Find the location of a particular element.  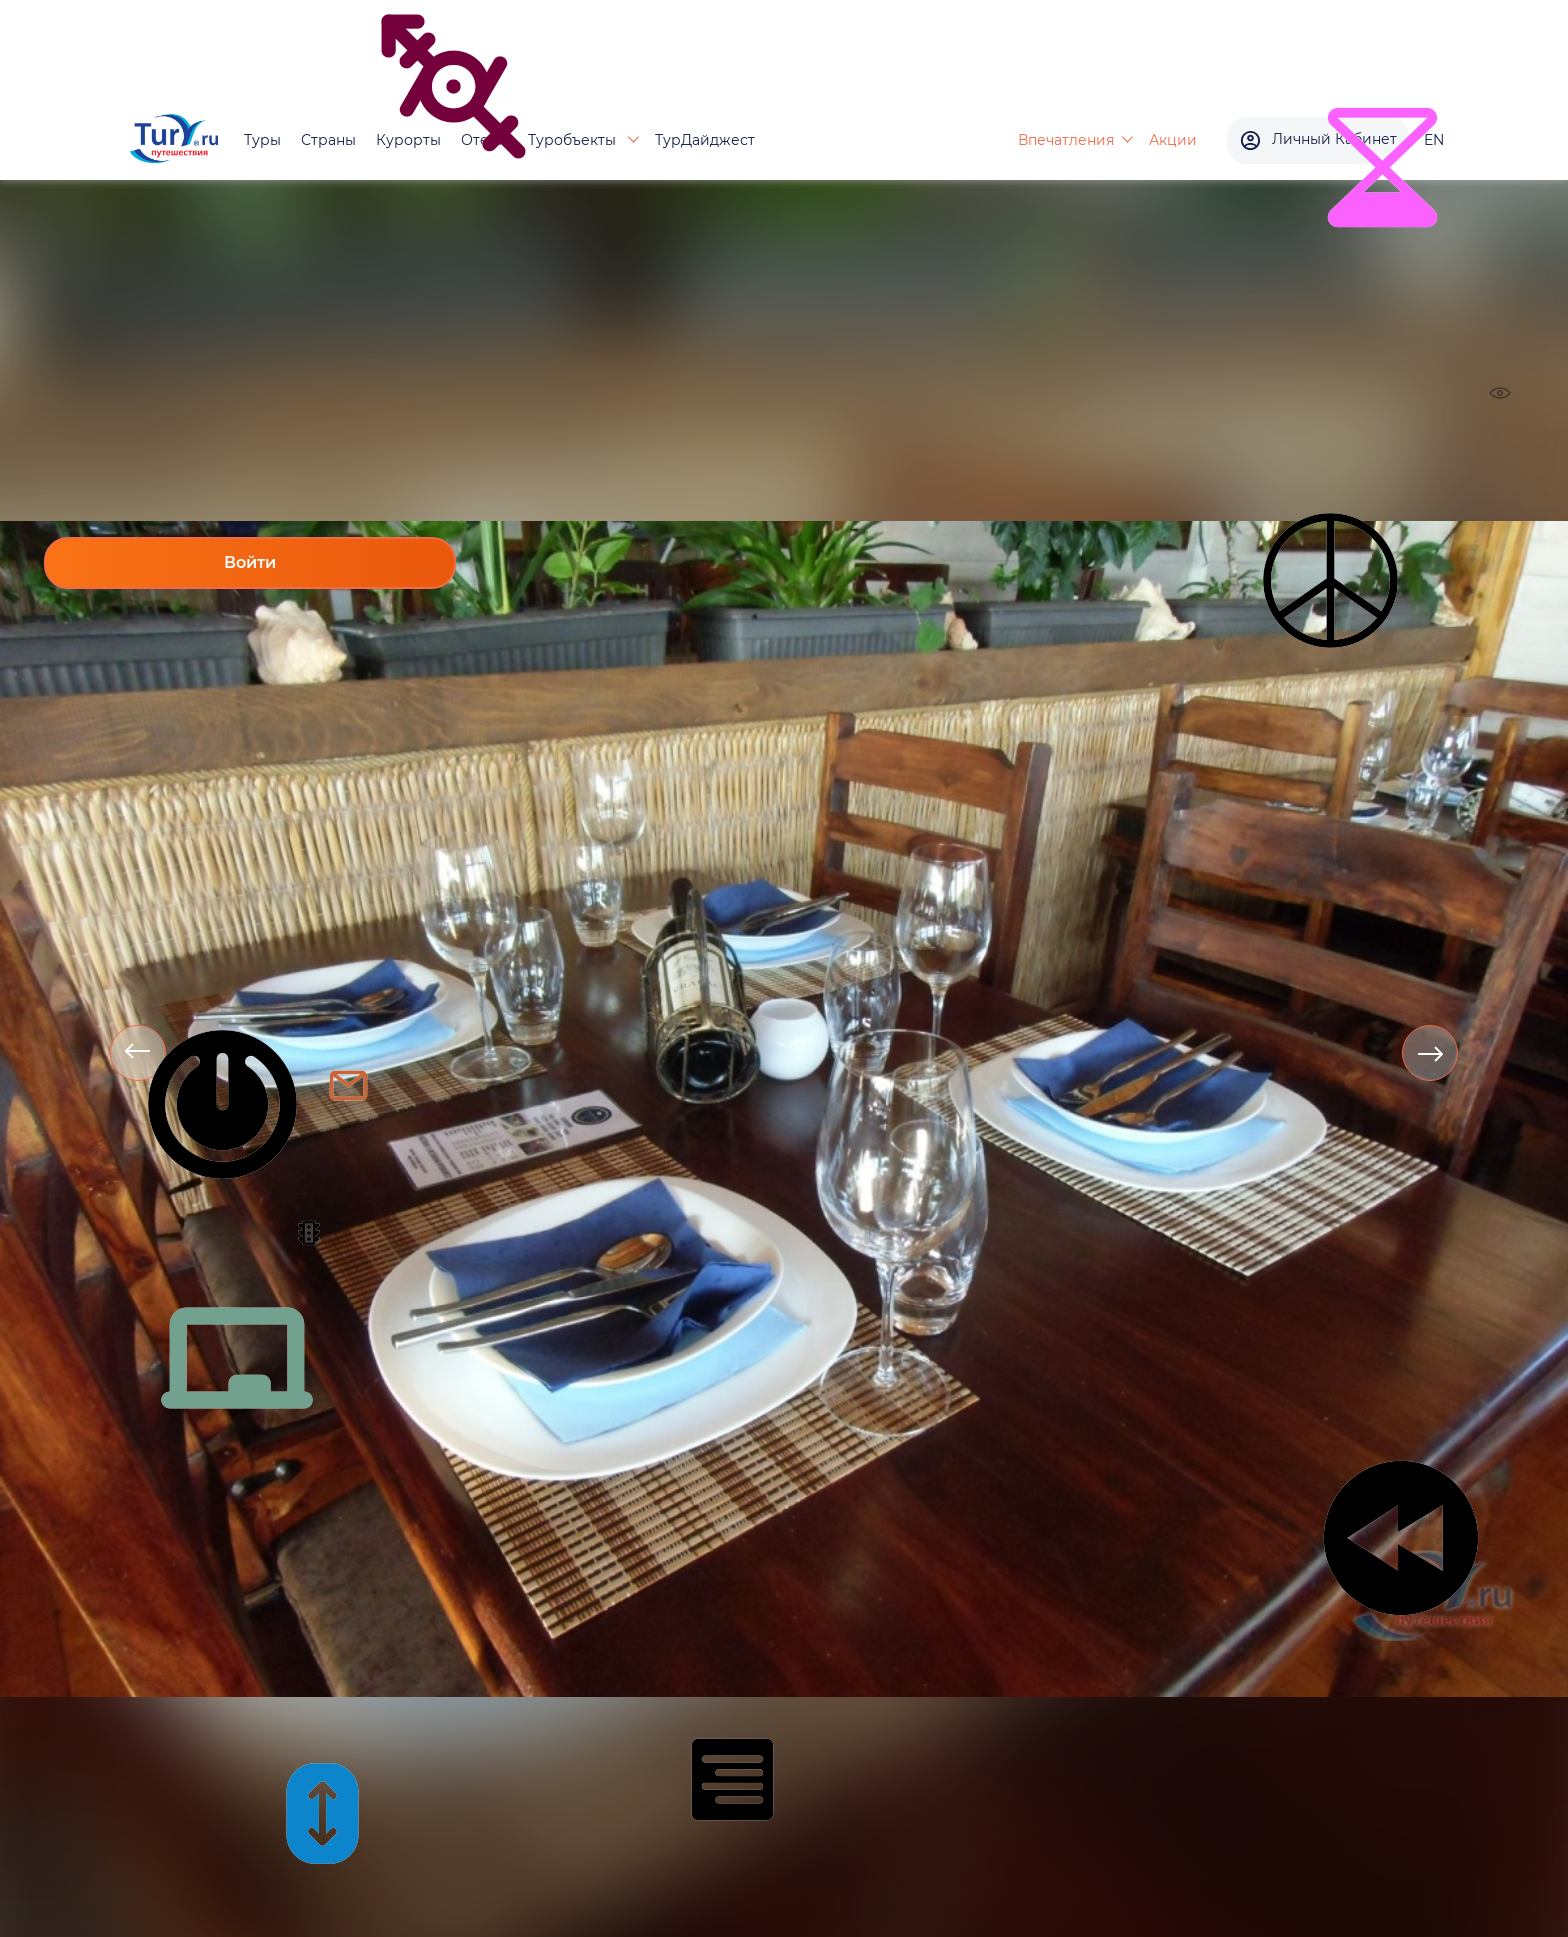

scroll up or down on the page is located at coordinates (322, 1813).